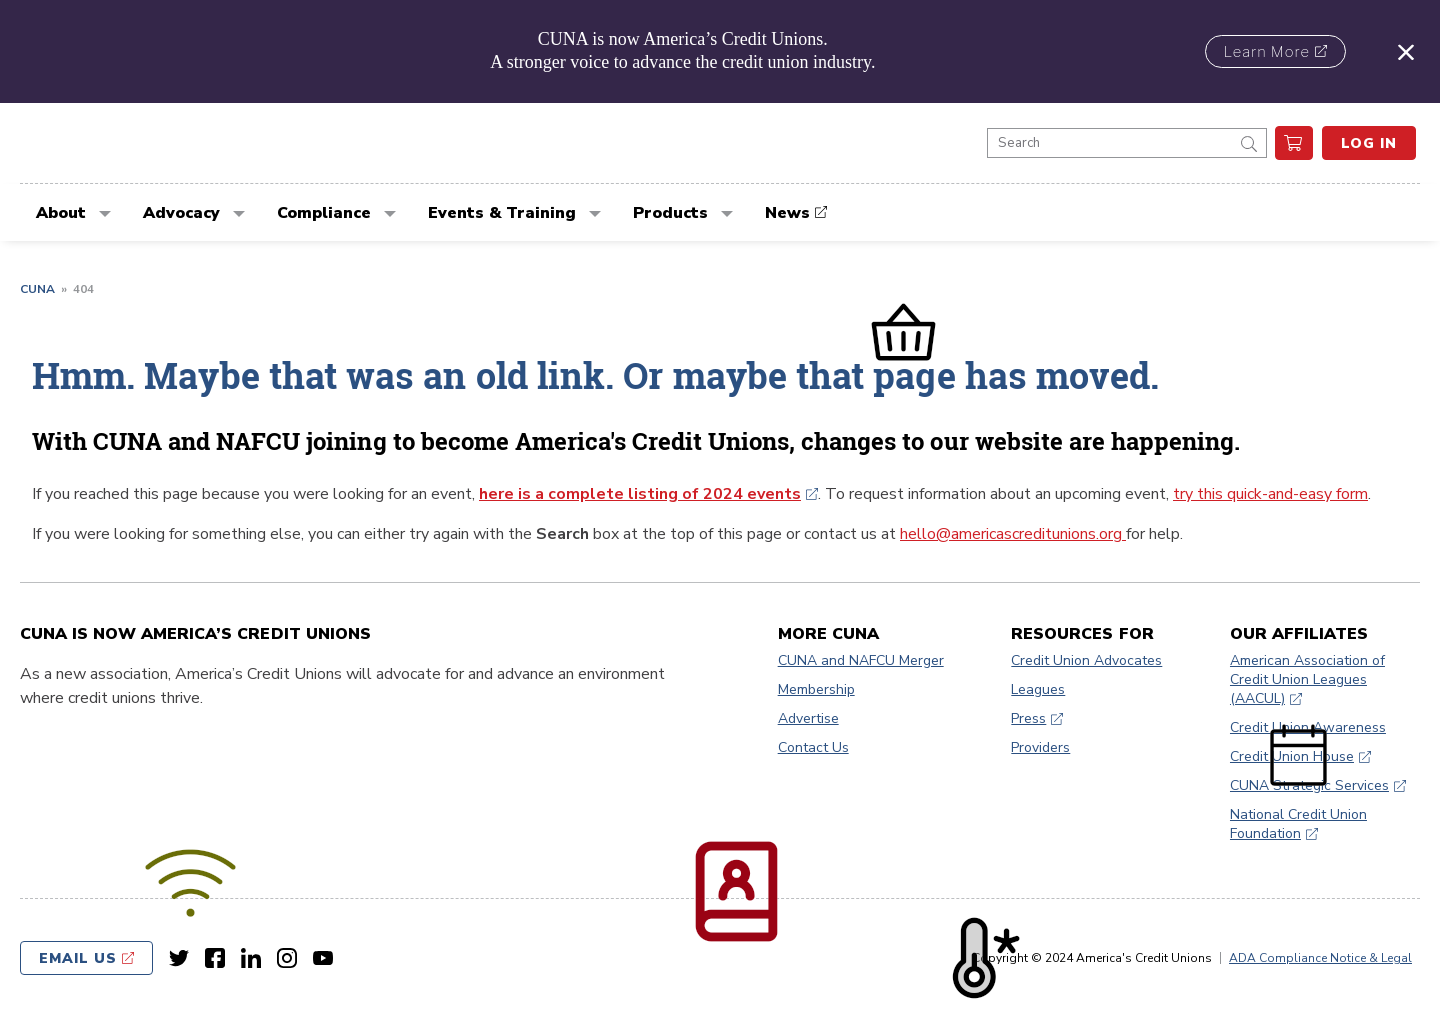 This screenshot has width=1440, height=1027. What do you see at coordinates (903, 335) in the screenshot?
I see `view shopping basket` at bounding box center [903, 335].